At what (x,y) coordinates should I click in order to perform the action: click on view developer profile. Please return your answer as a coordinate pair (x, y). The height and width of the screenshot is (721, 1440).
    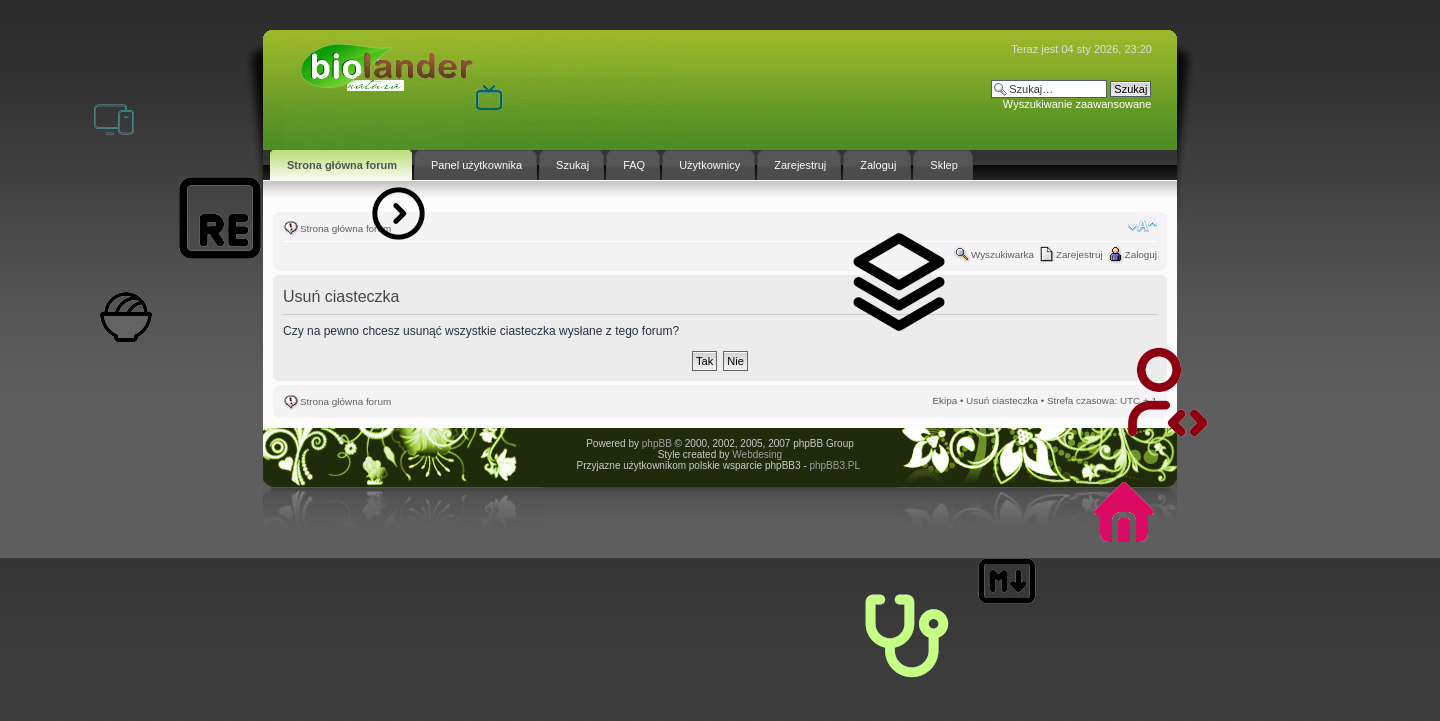
    Looking at the image, I should click on (1159, 392).